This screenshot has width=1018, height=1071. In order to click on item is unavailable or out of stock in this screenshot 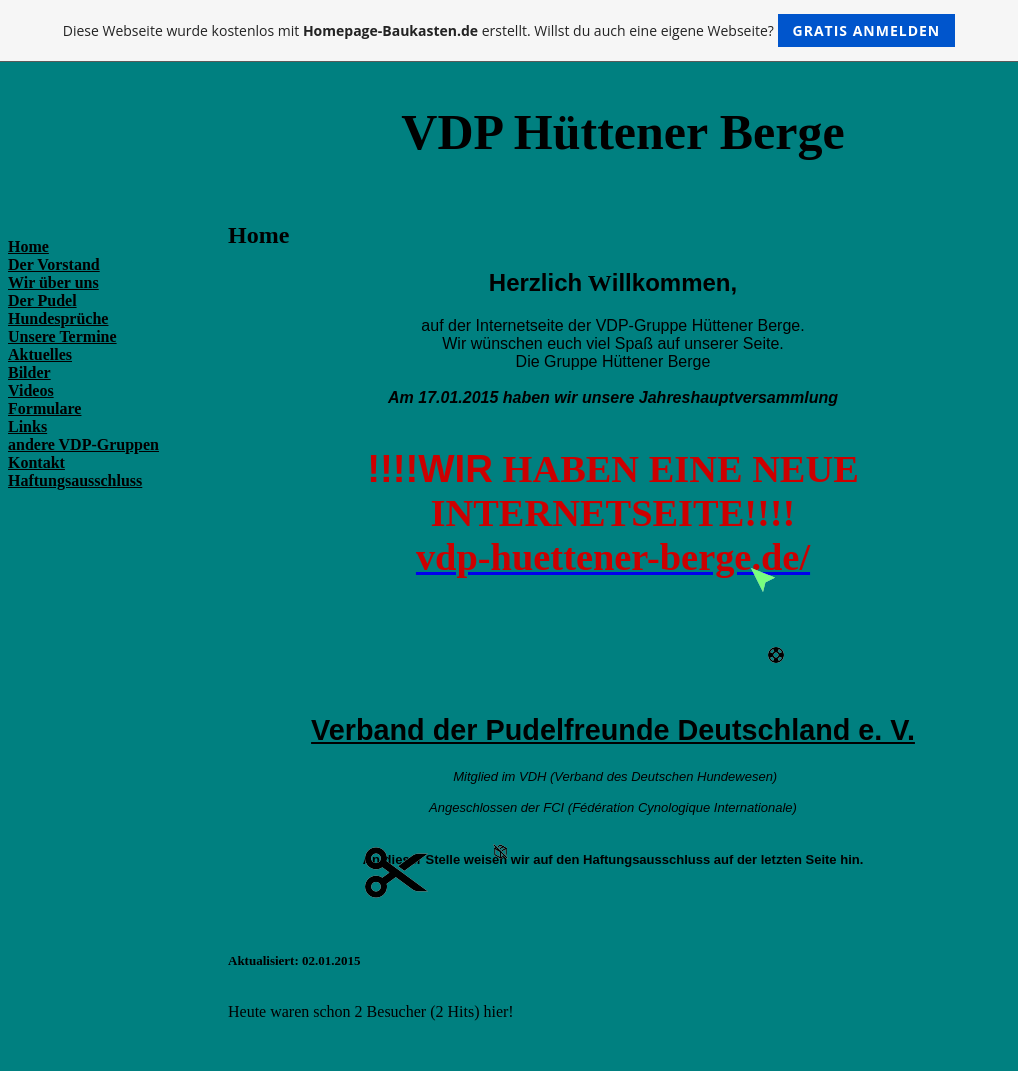, I will do `click(500, 851)`.